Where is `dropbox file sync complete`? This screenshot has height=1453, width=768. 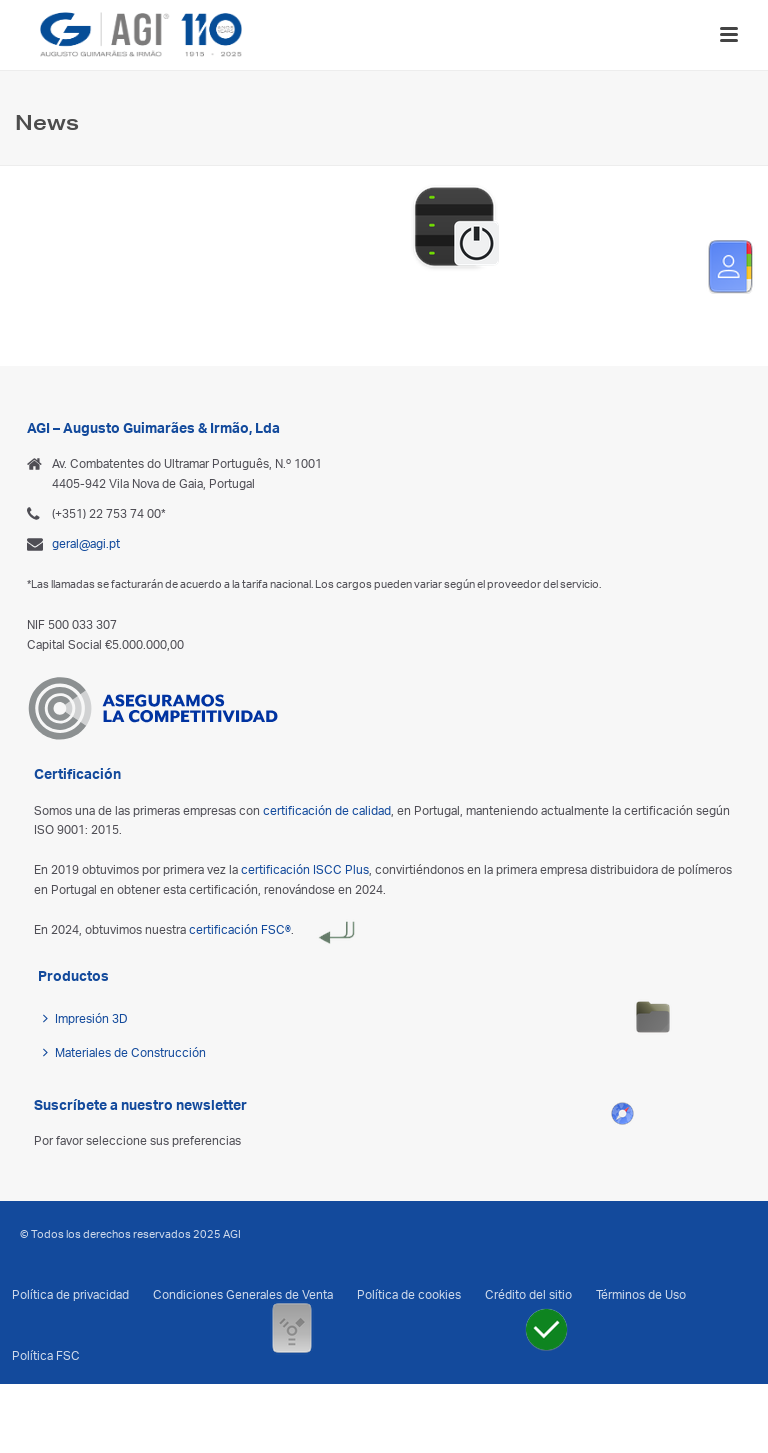
dropbox file sync complete is located at coordinates (546, 1329).